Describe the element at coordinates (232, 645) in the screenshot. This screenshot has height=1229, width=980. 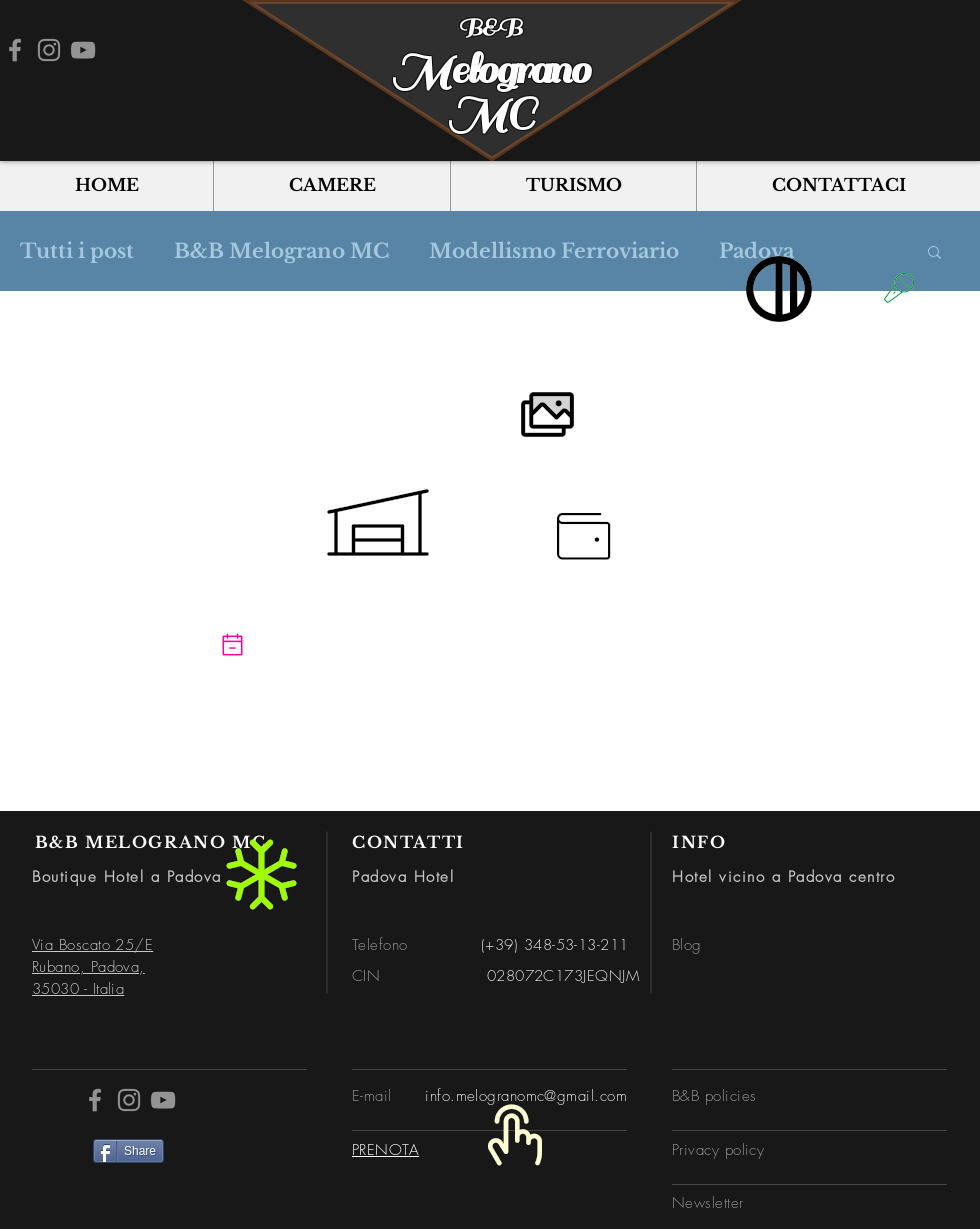
I see `remove an event from calendar` at that location.